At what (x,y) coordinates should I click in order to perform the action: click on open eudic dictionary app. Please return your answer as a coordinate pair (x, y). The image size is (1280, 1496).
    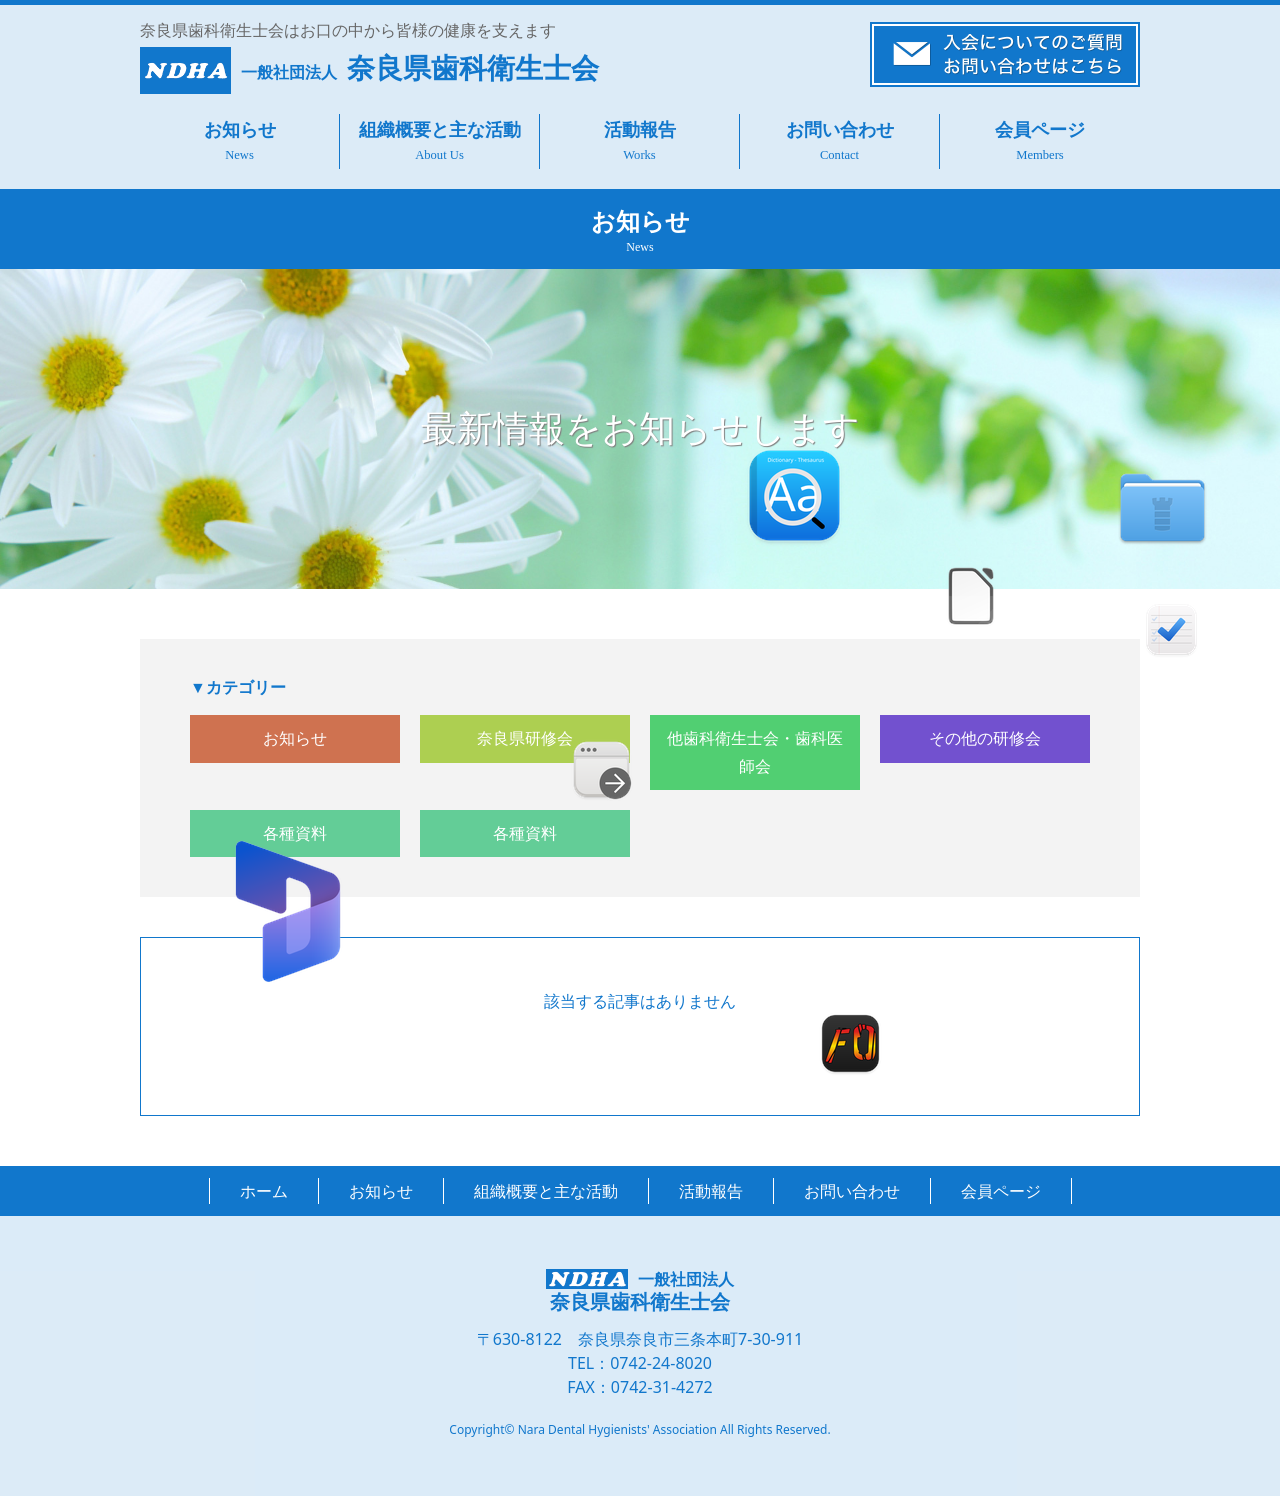
    Looking at the image, I should click on (794, 495).